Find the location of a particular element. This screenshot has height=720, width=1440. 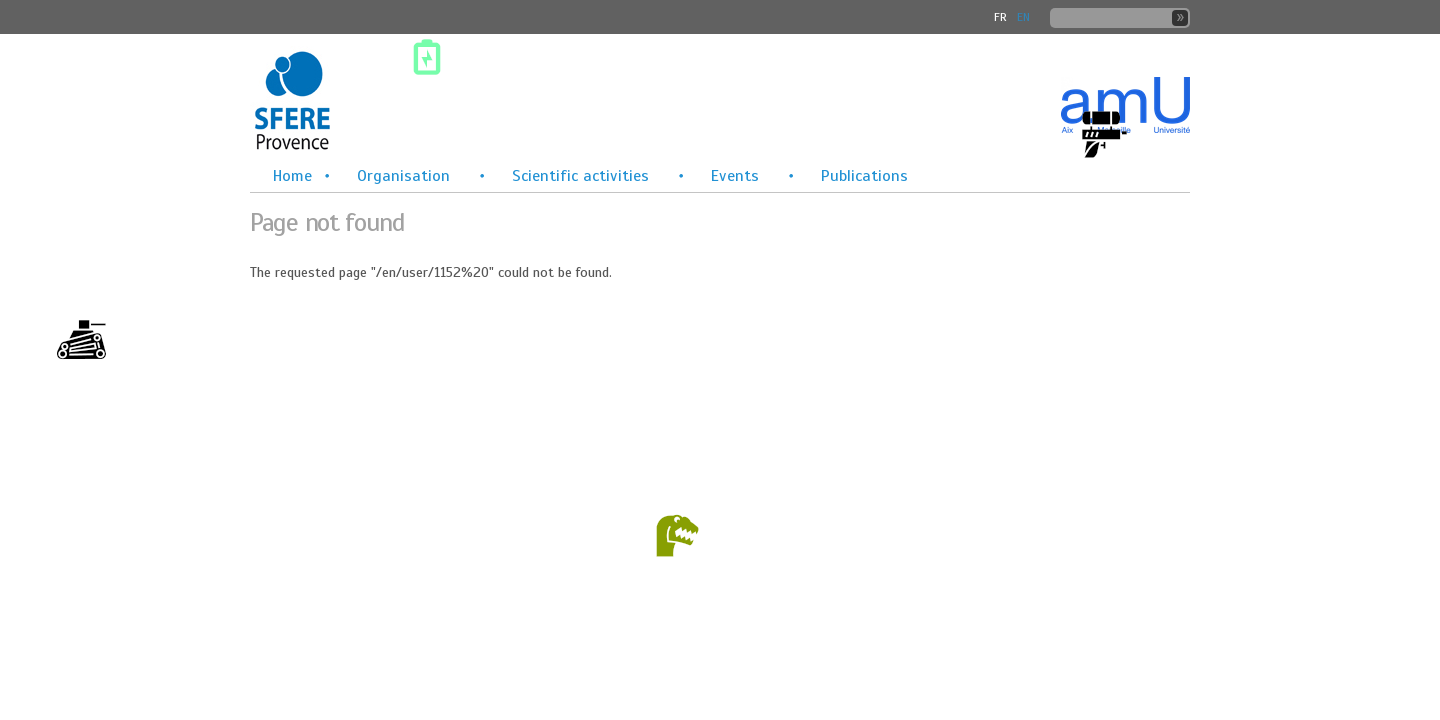

select water gun weapon in game is located at coordinates (1104, 134).